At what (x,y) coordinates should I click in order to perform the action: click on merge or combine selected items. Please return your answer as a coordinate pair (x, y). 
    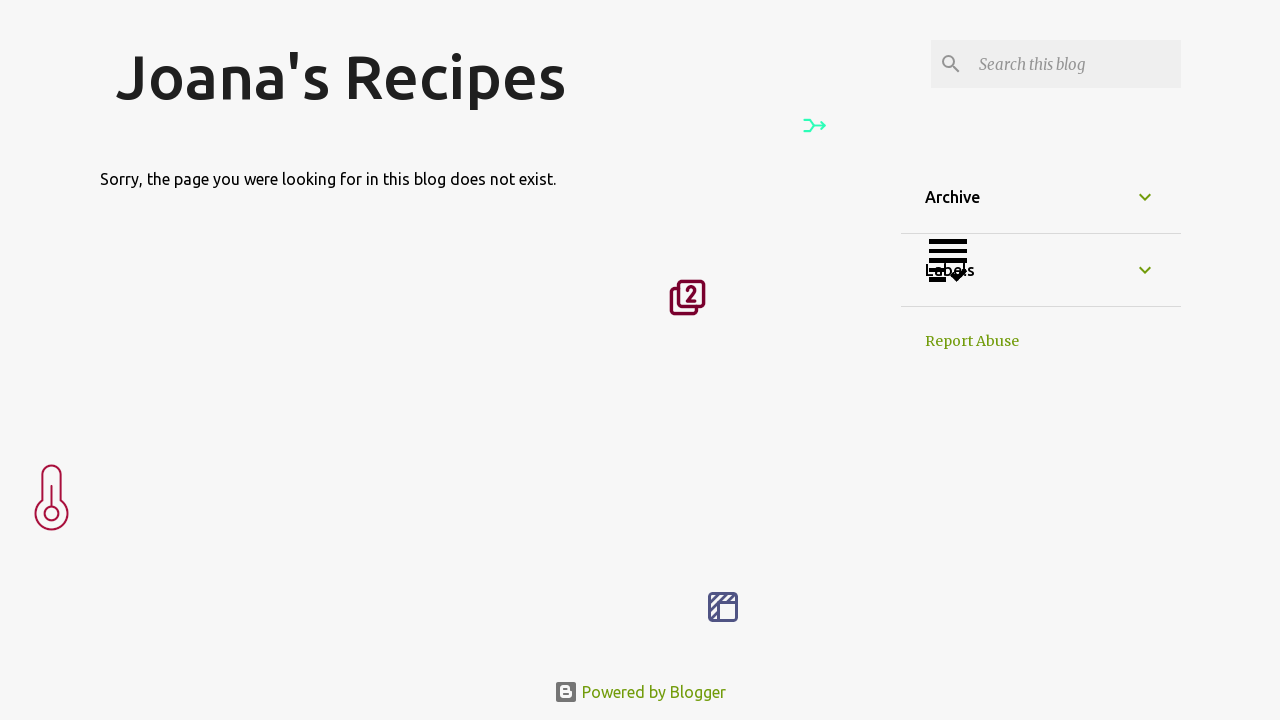
    Looking at the image, I should click on (814, 125).